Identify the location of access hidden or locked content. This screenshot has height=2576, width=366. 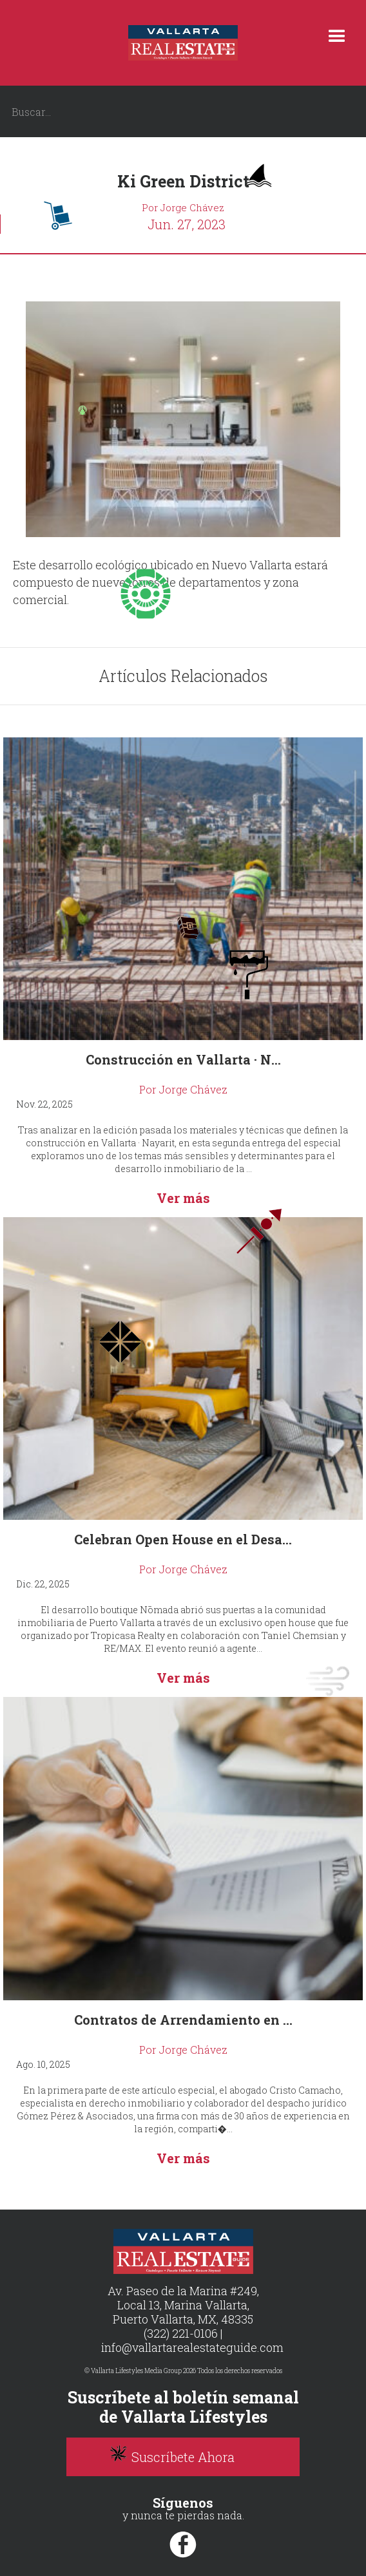
(188, 928).